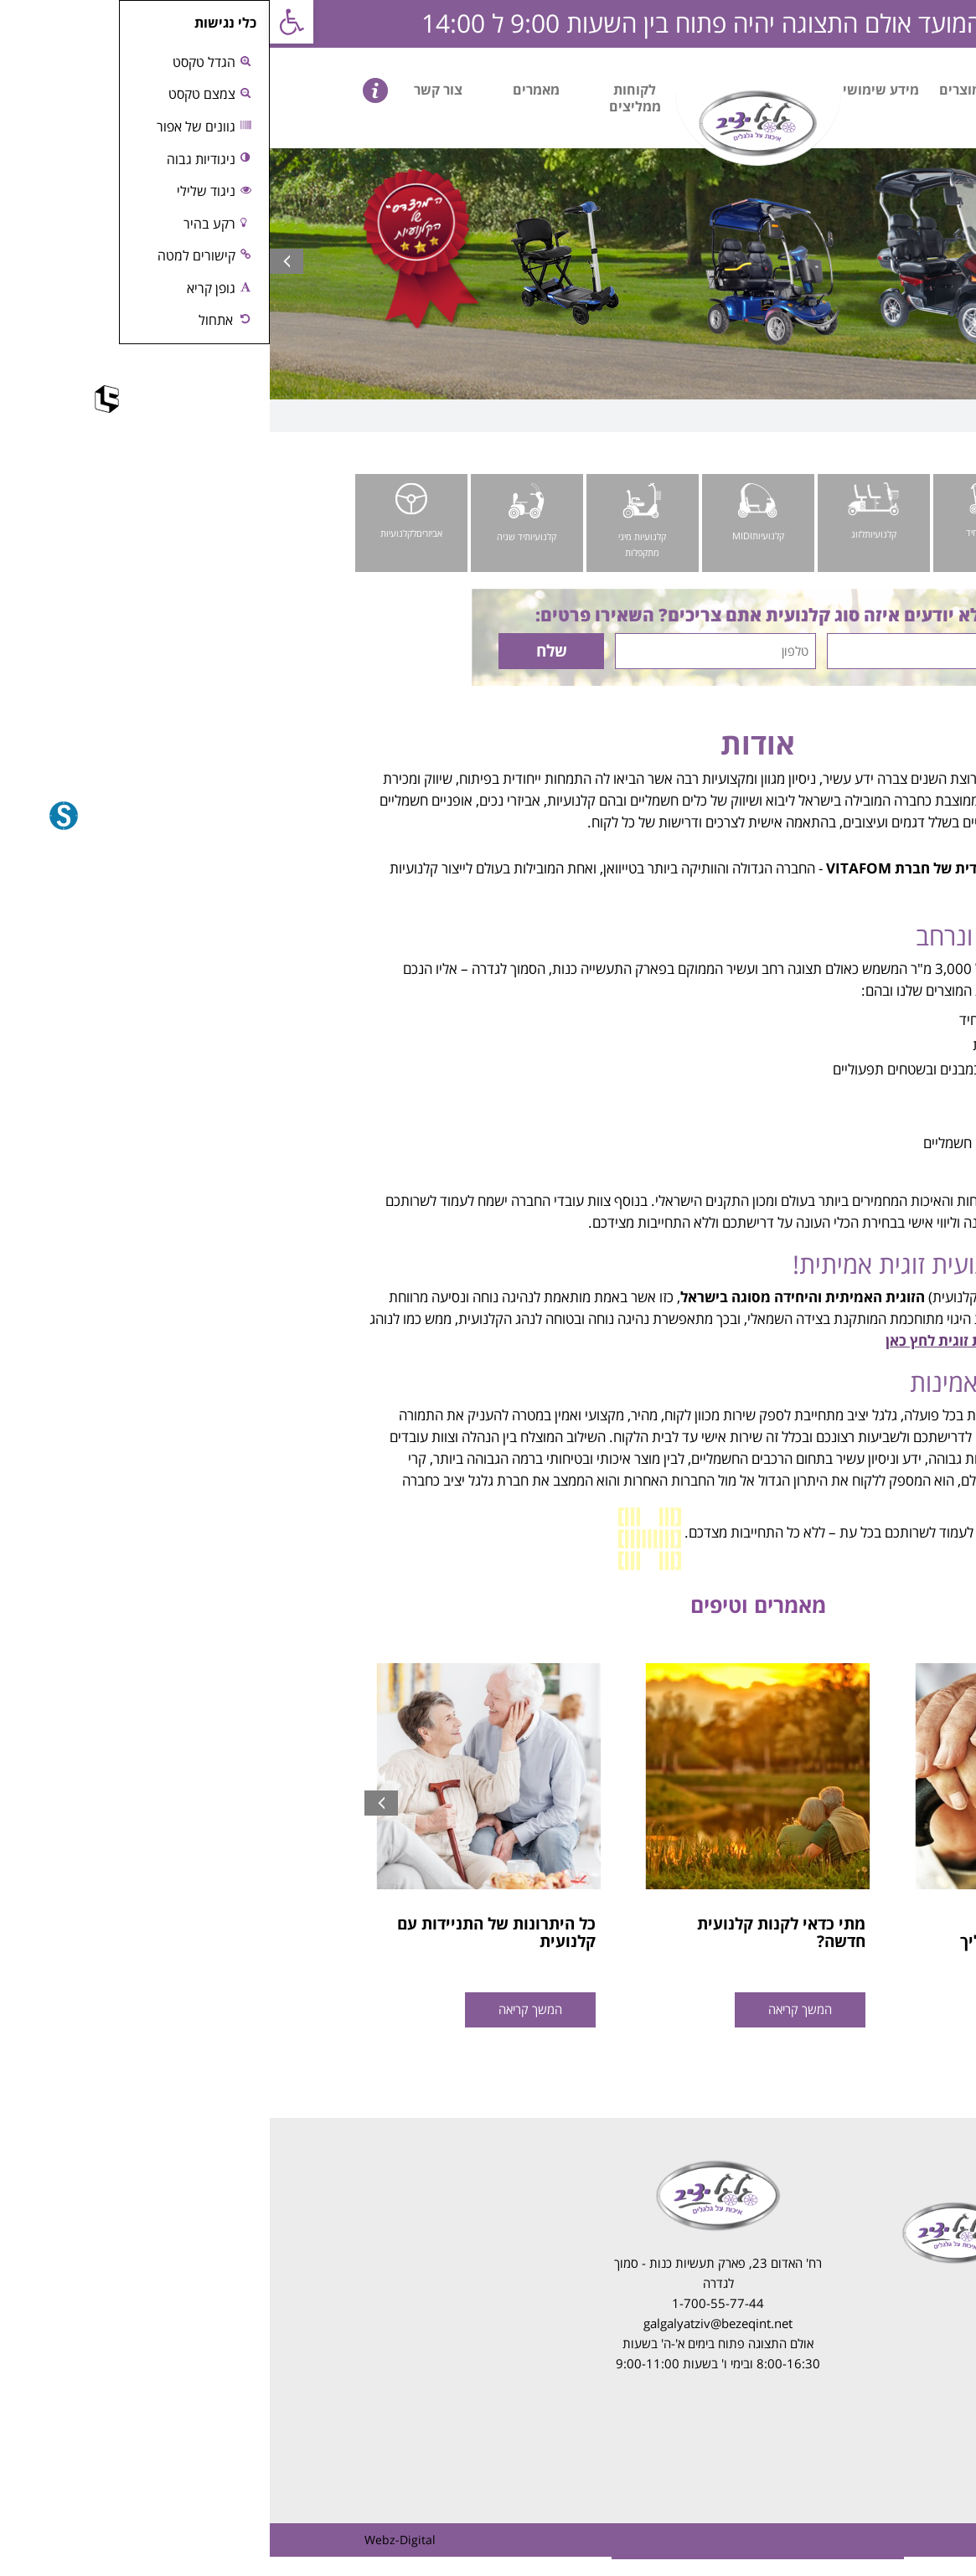 The image size is (976, 2576). I want to click on launch htop system monitoring application, so click(649, 1538).